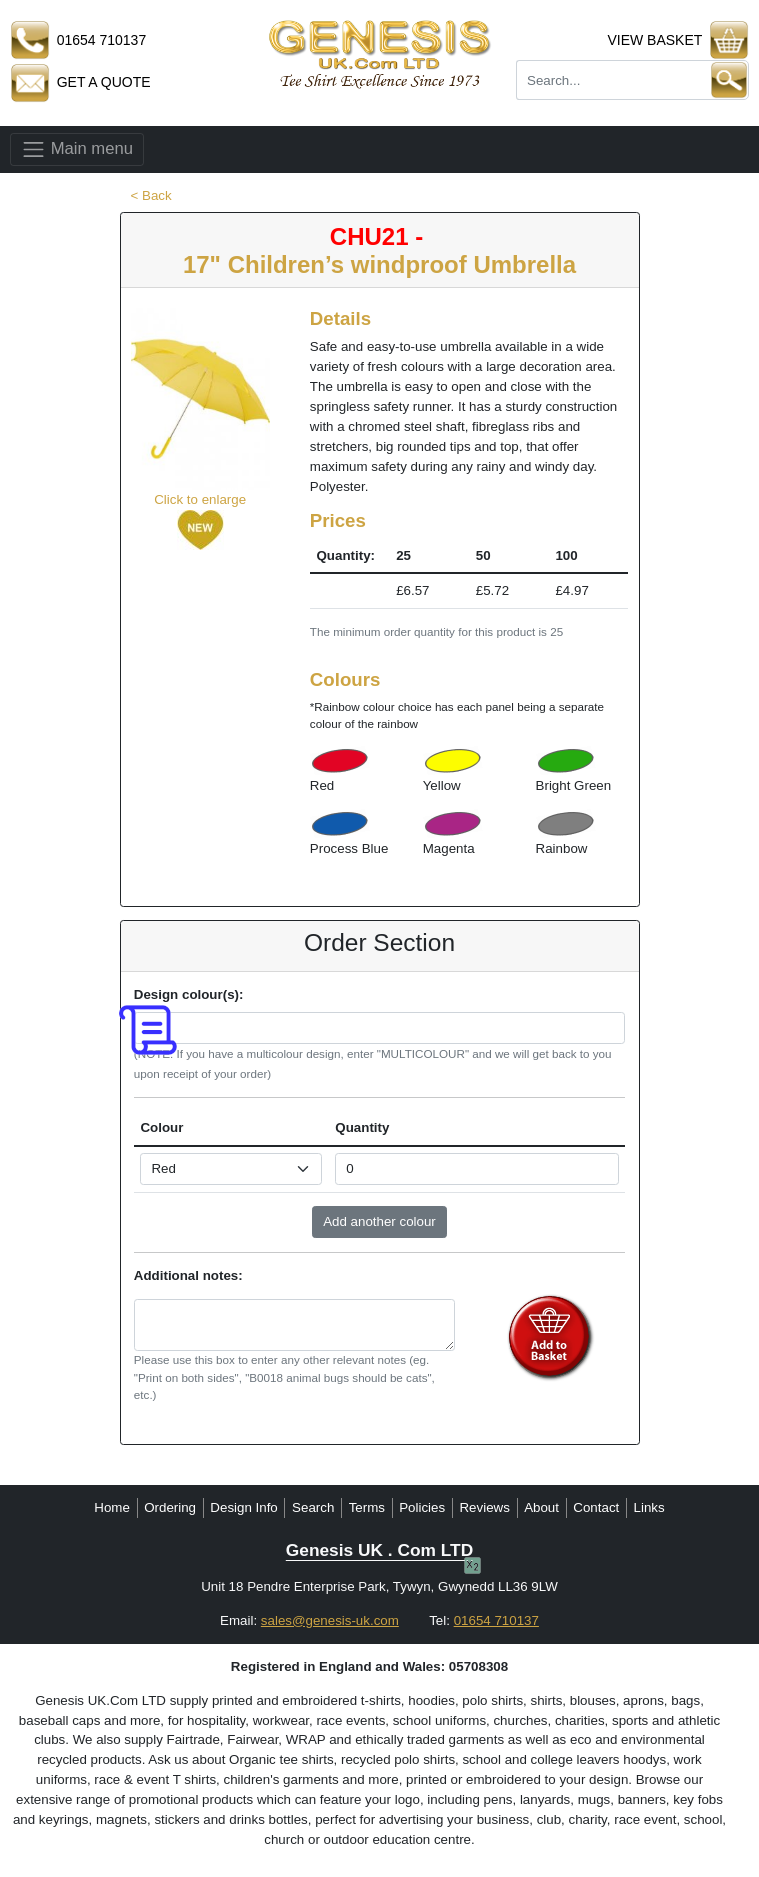  I want to click on format text as subscript, so click(472, 1565).